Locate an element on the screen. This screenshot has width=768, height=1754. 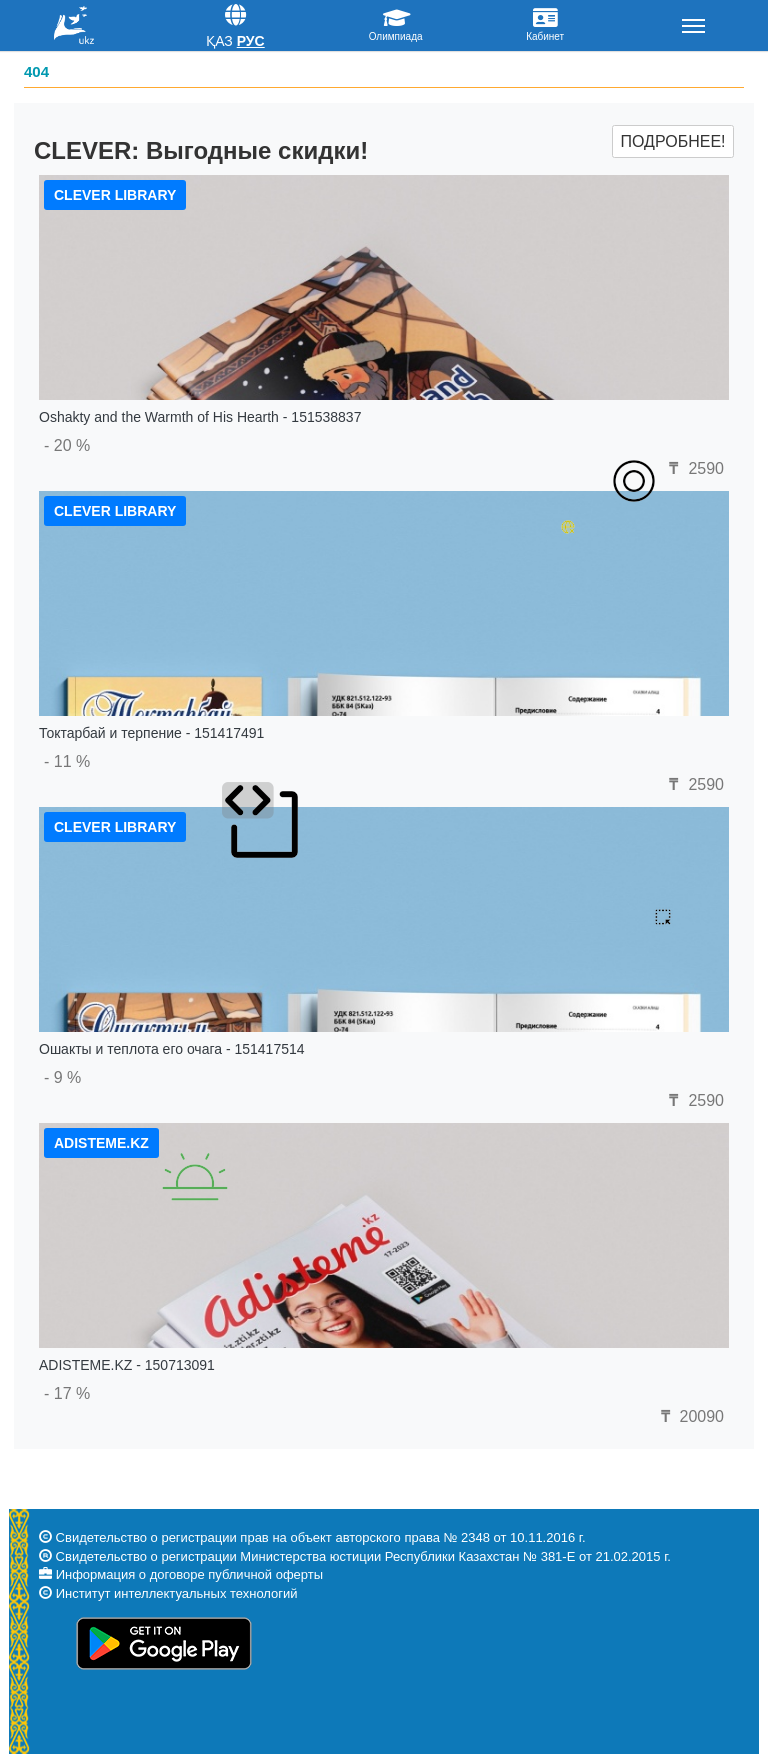
select a single option from a list is located at coordinates (634, 481).